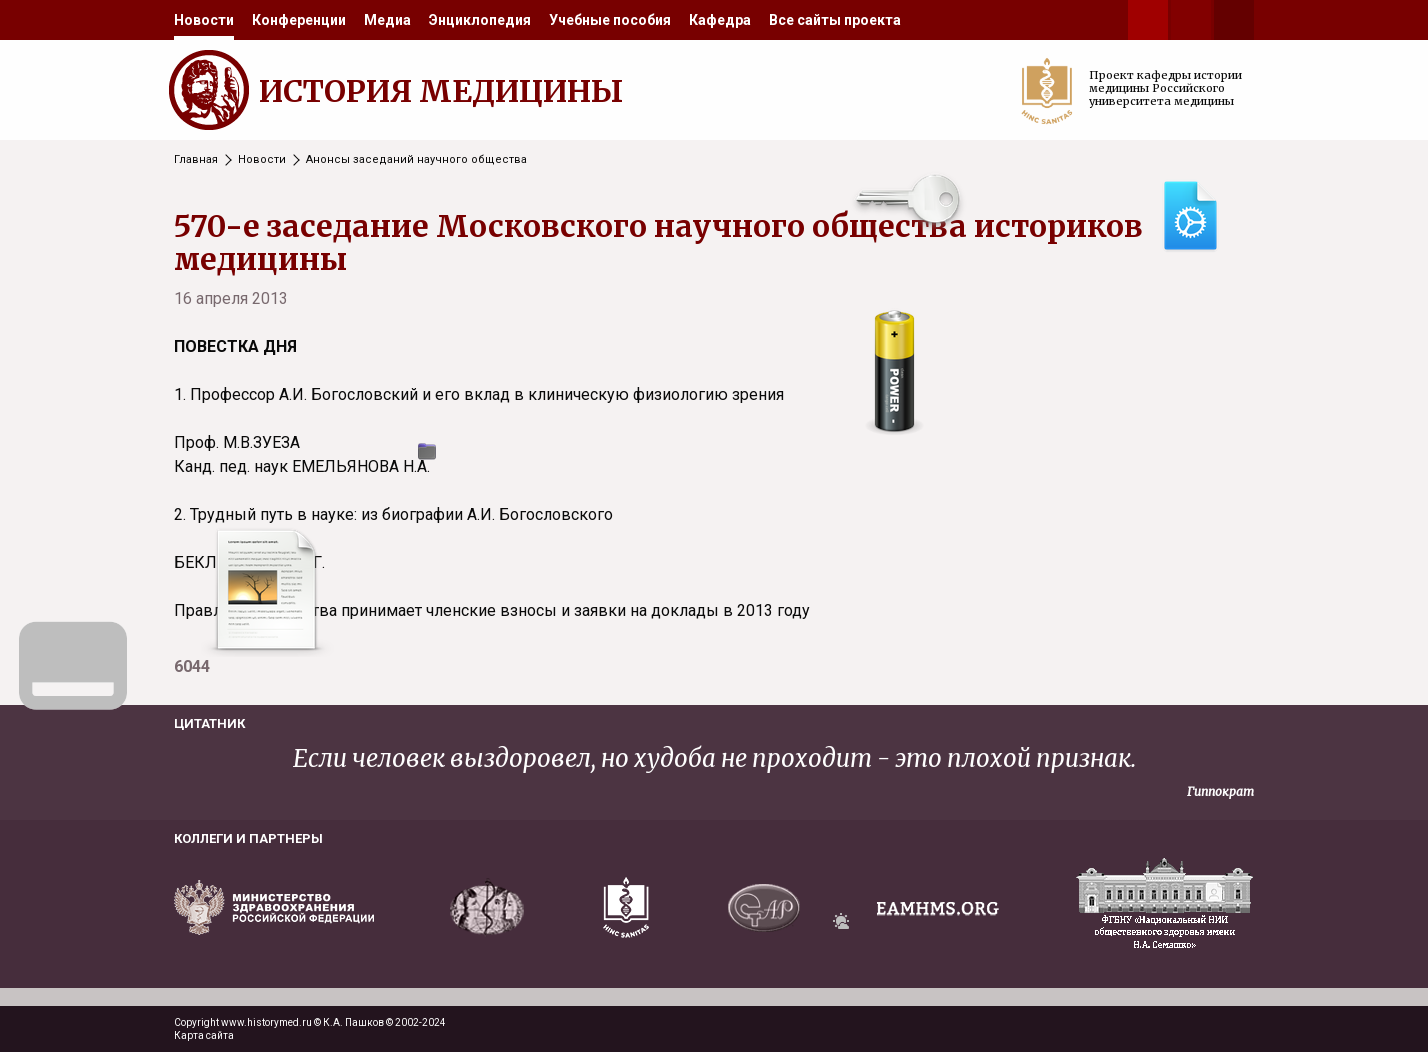 This screenshot has height=1052, width=1428. What do you see at coordinates (73, 669) in the screenshot?
I see `access removable storage device` at bounding box center [73, 669].